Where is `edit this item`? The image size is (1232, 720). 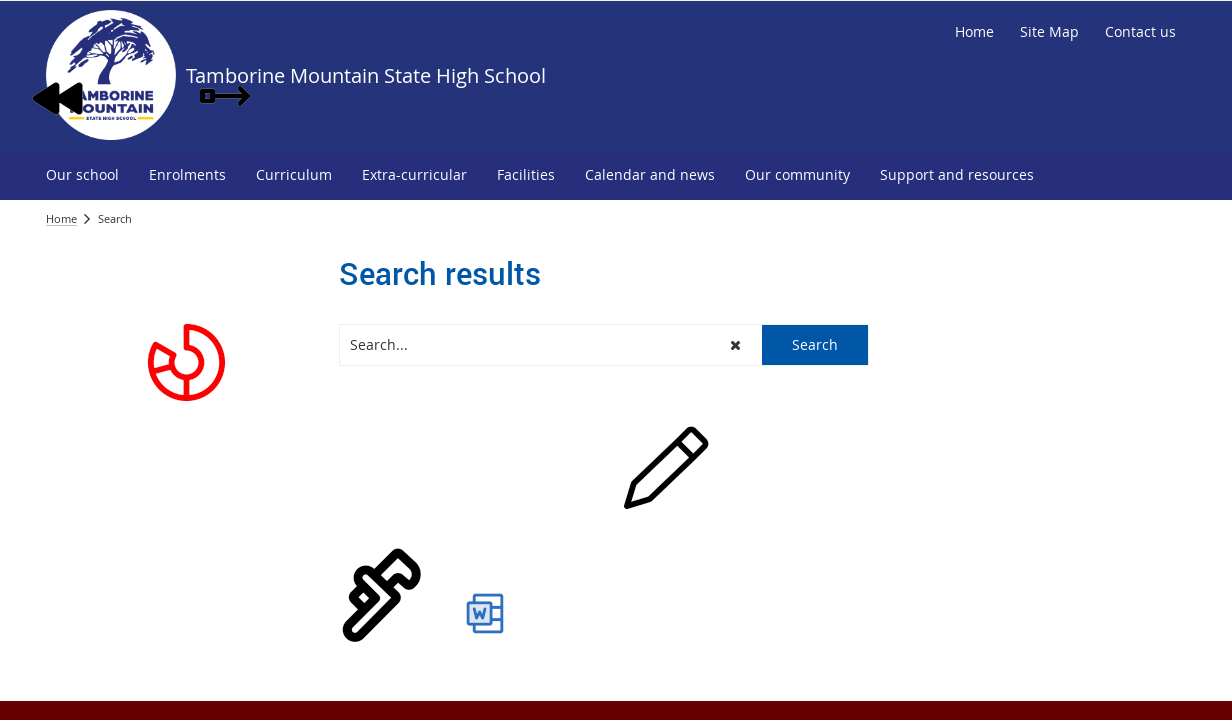 edit this item is located at coordinates (665, 467).